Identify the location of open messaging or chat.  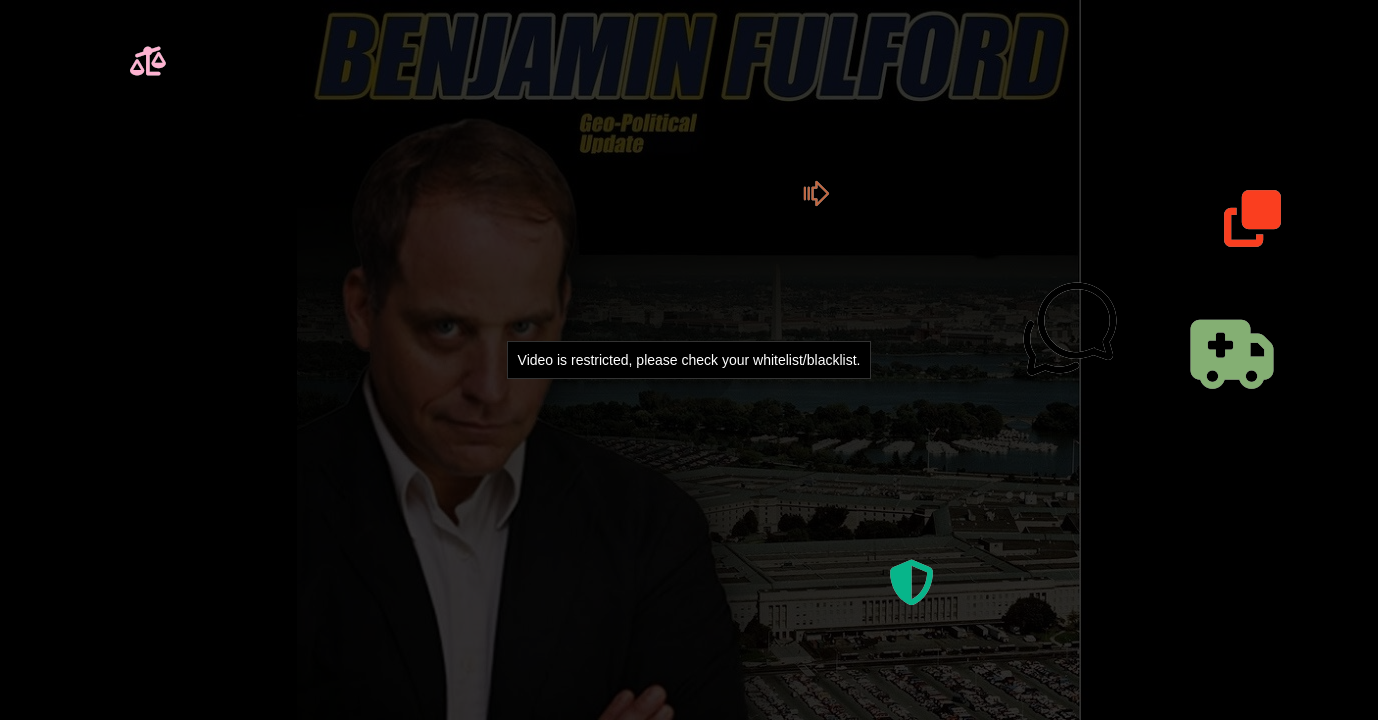
(1070, 329).